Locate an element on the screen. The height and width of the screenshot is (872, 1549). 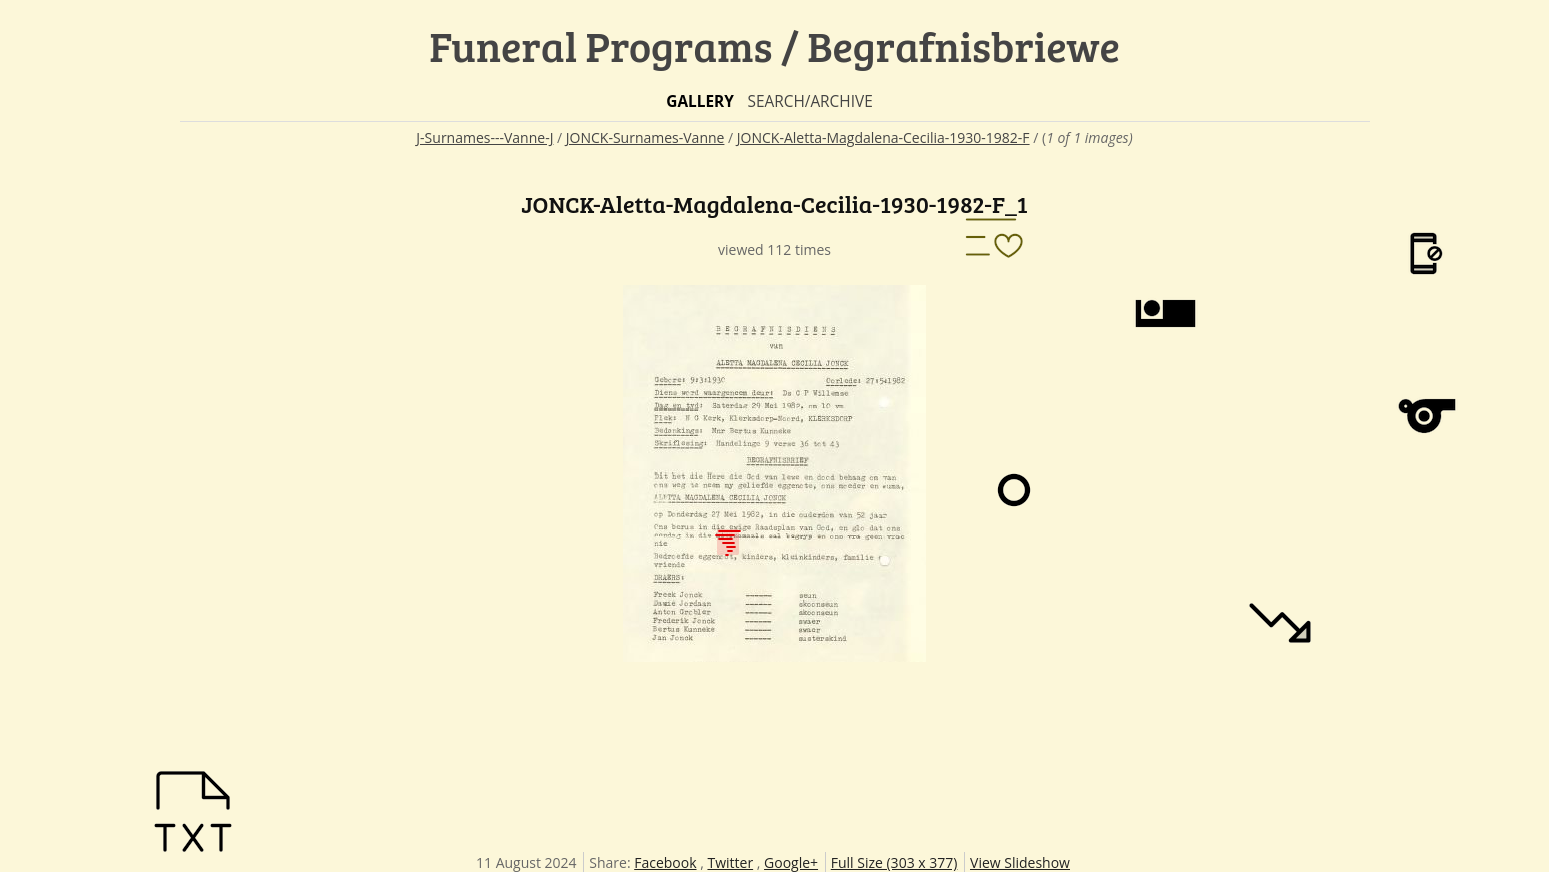
access sports features or content is located at coordinates (1427, 416).